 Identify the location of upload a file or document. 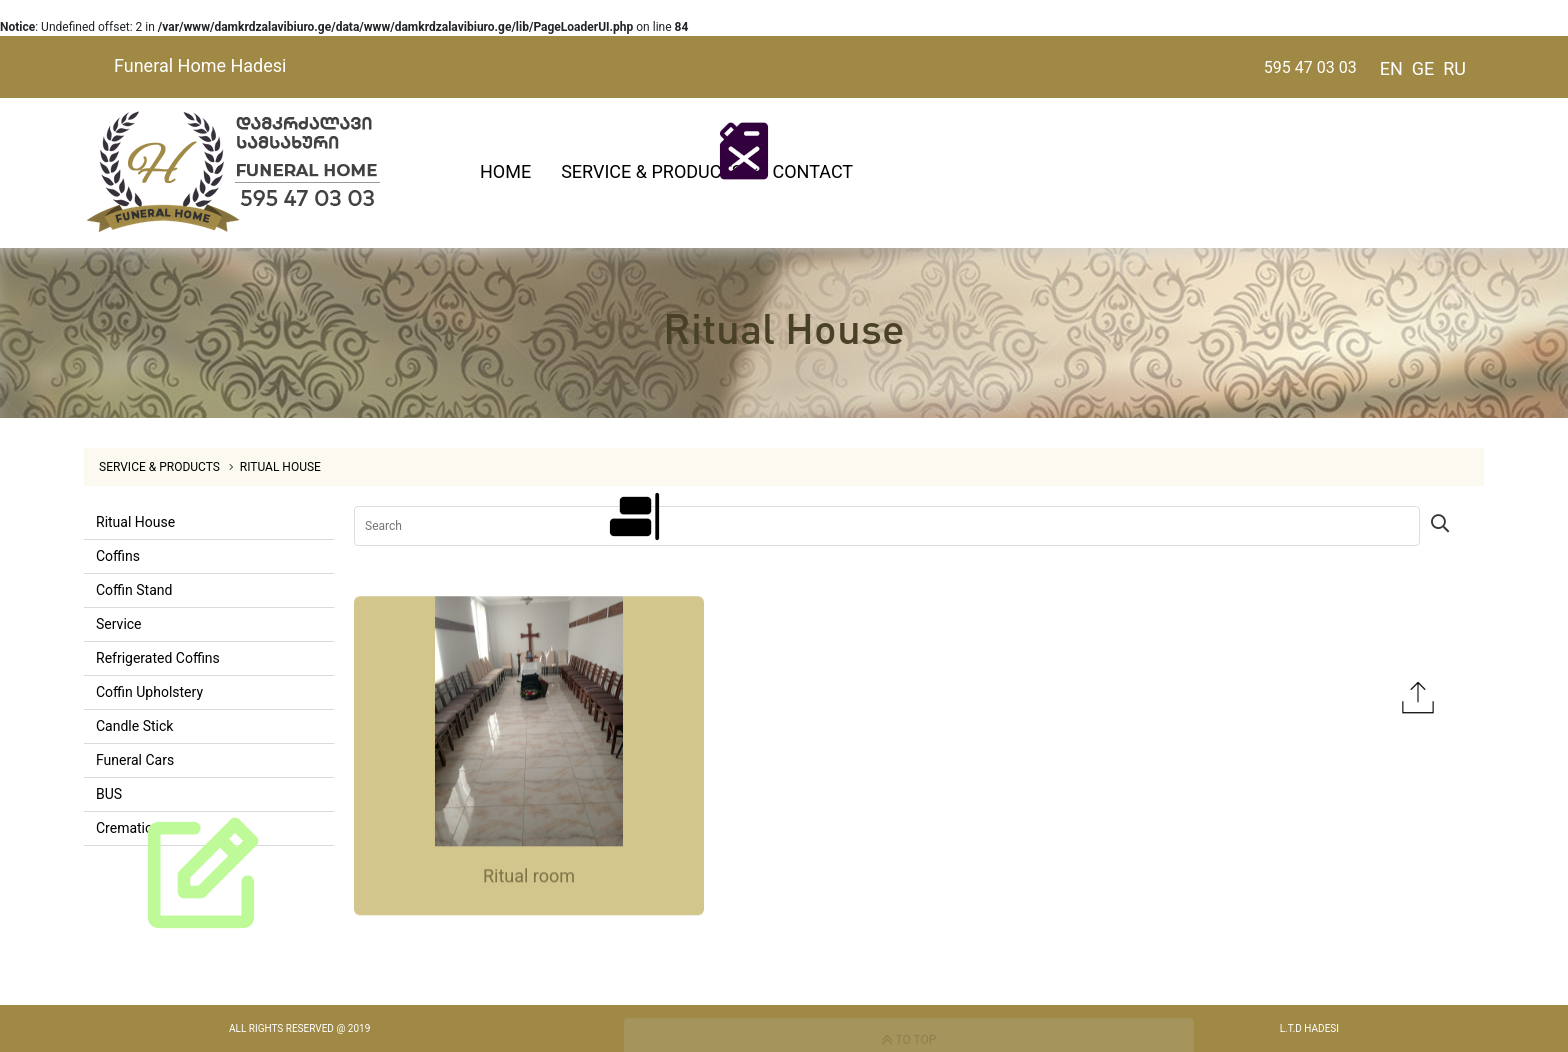
(1418, 699).